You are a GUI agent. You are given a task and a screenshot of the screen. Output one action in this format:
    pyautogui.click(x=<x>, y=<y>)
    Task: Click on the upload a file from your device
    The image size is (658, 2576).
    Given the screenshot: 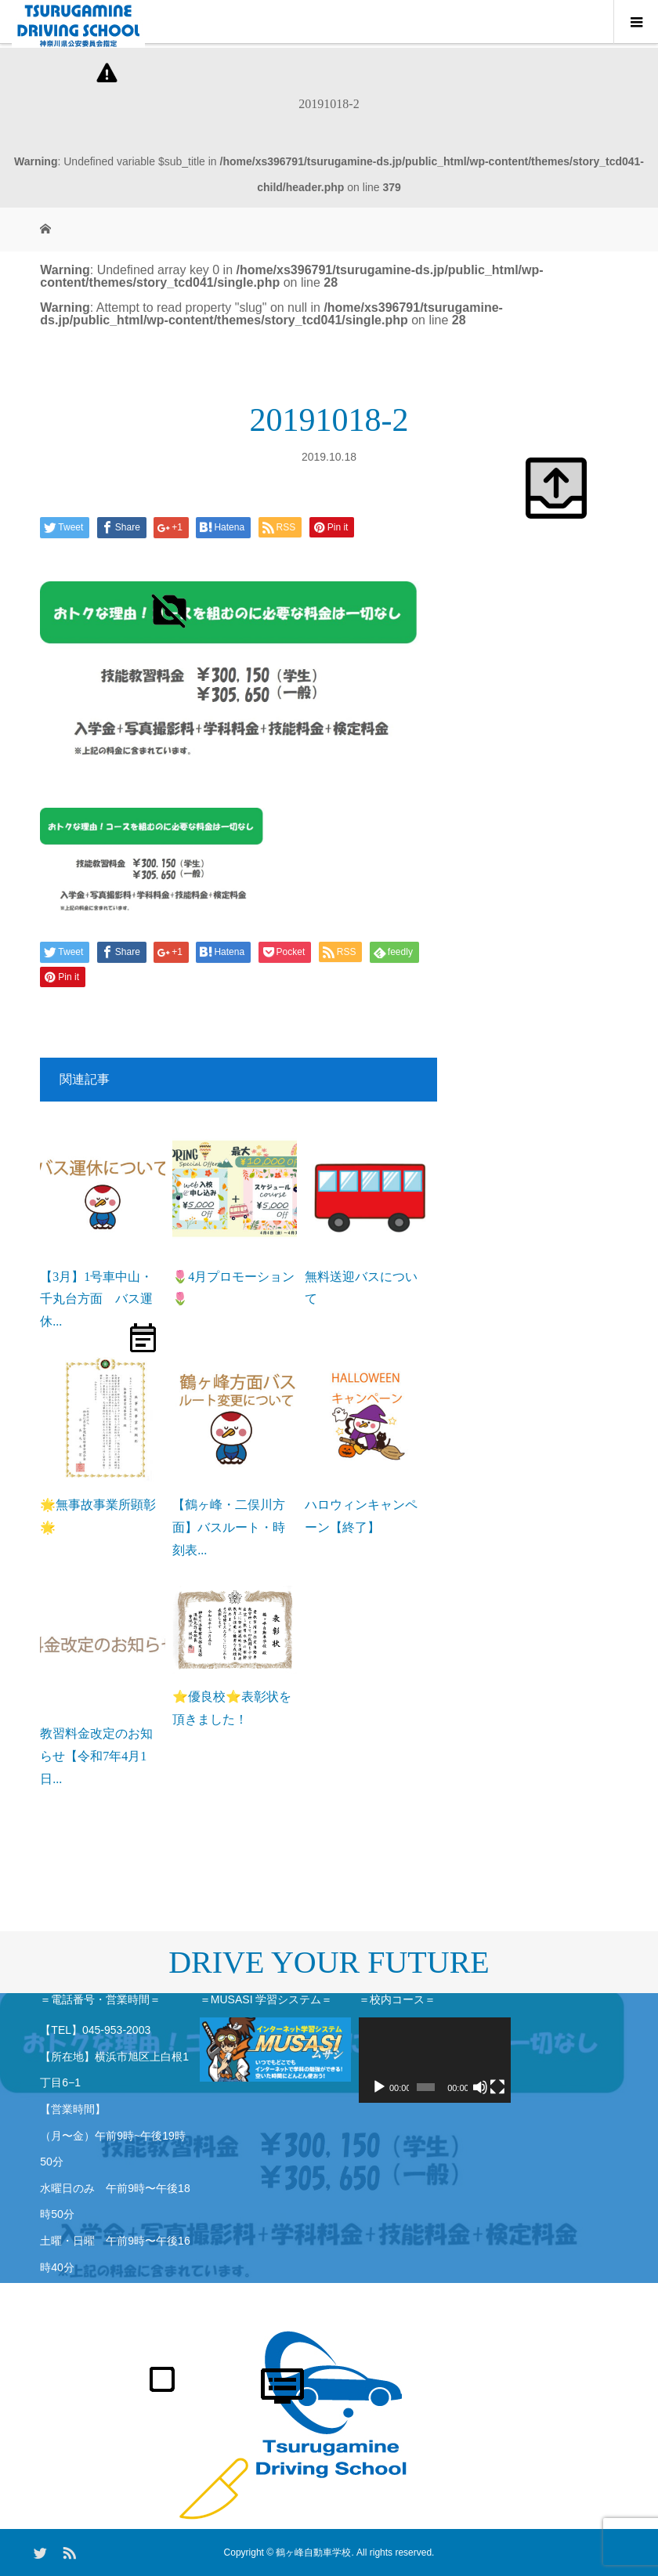 What is the action you would take?
    pyautogui.click(x=556, y=488)
    